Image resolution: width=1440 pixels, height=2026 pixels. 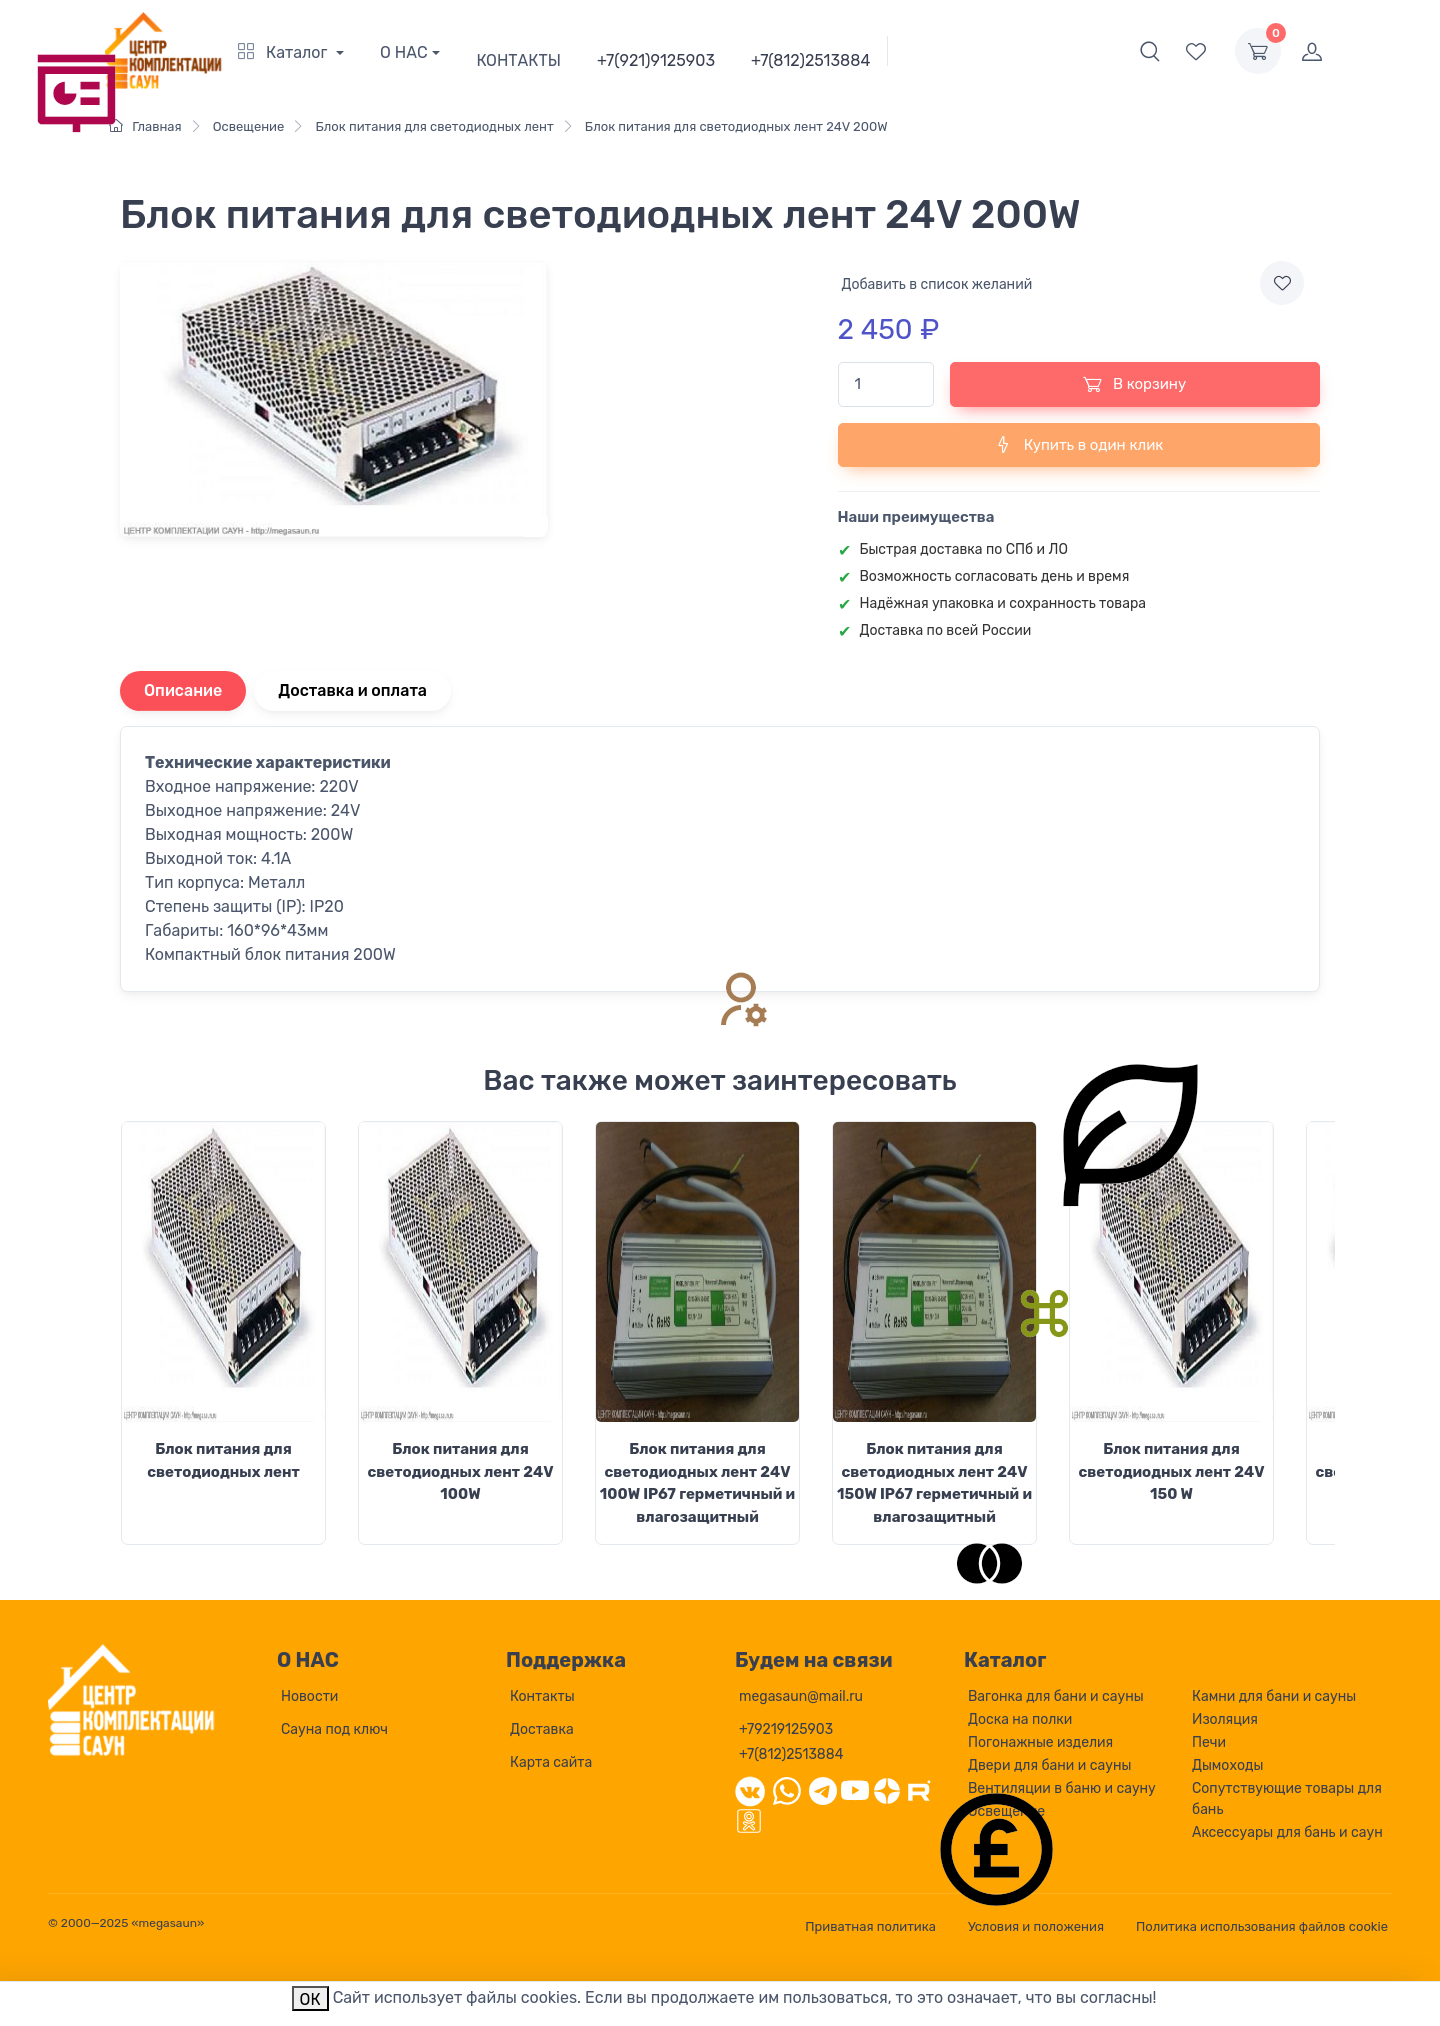 What do you see at coordinates (1044, 1313) in the screenshot?
I see `command key symbol for keyboard shortcuts` at bounding box center [1044, 1313].